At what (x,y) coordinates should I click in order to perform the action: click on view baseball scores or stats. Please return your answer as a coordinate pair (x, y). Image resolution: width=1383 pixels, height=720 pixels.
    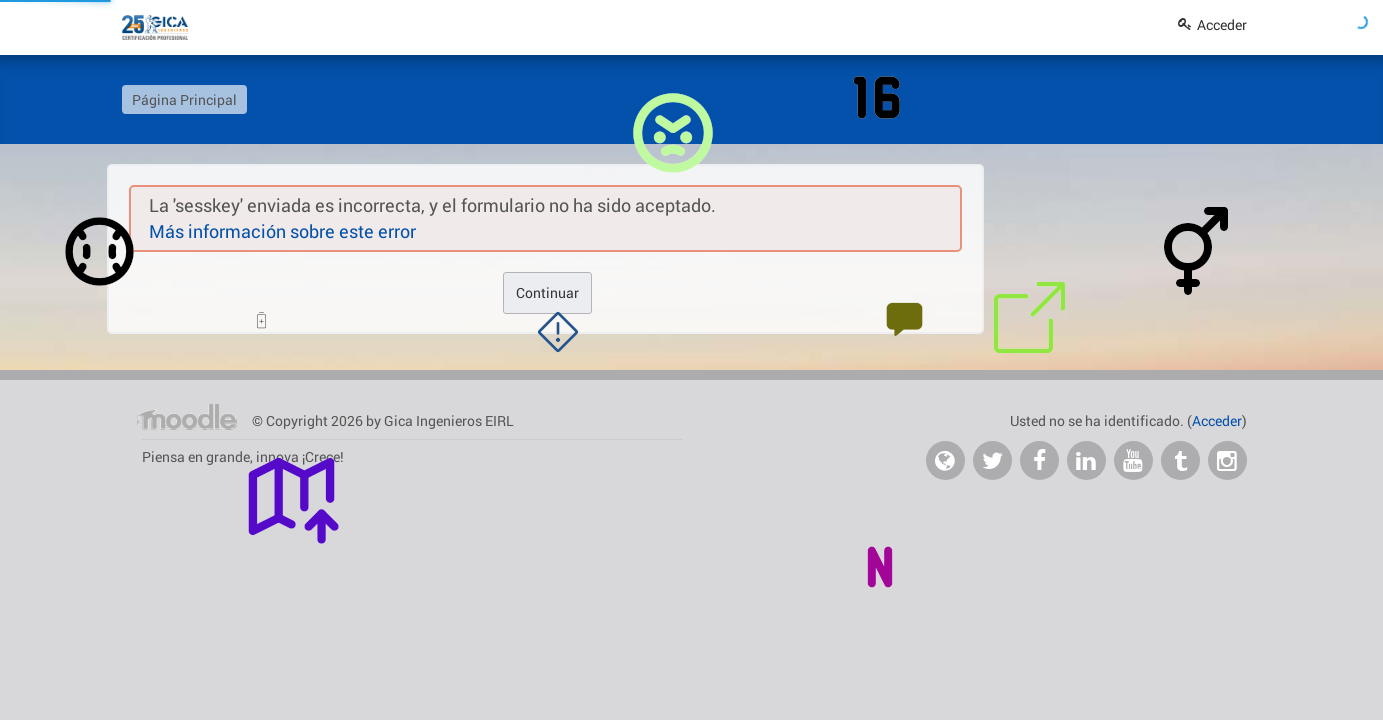
    Looking at the image, I should click on (99, 251).